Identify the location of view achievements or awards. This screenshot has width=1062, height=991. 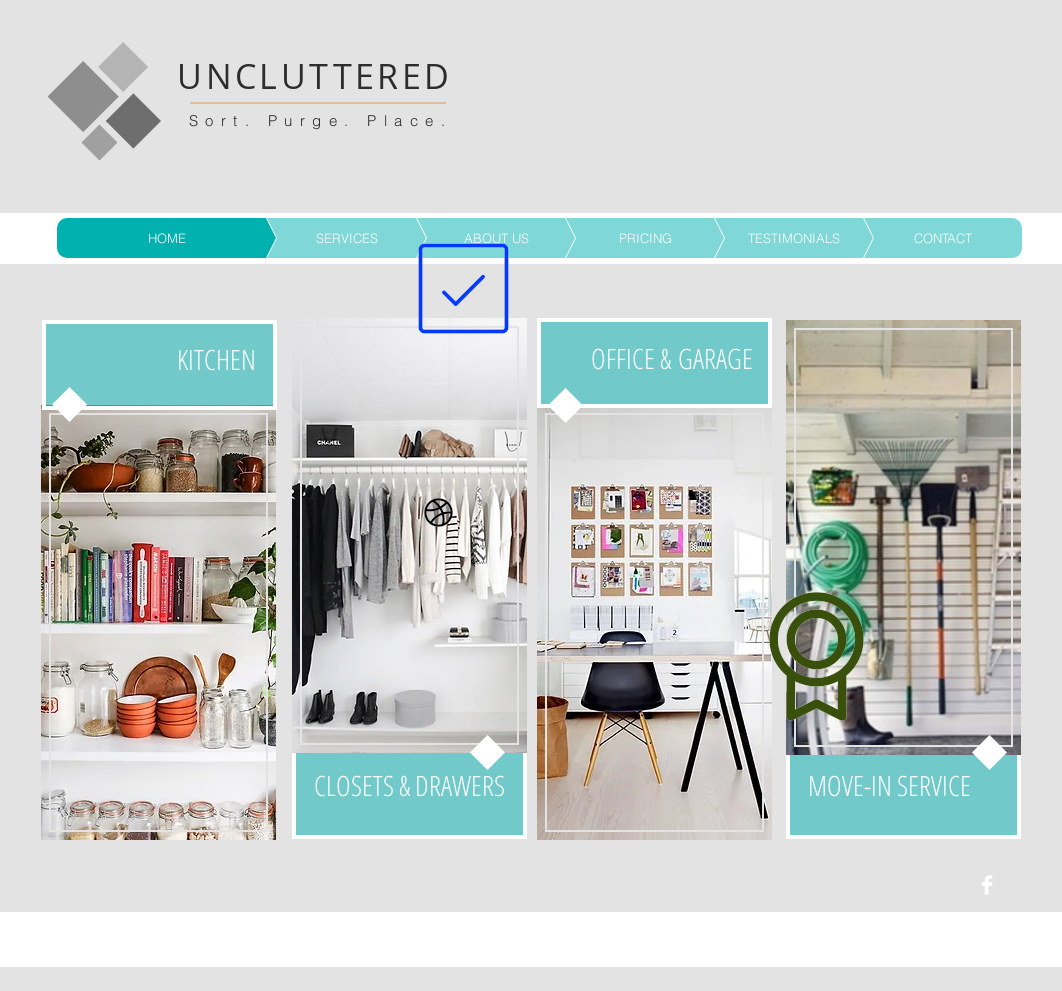
(816, 656).